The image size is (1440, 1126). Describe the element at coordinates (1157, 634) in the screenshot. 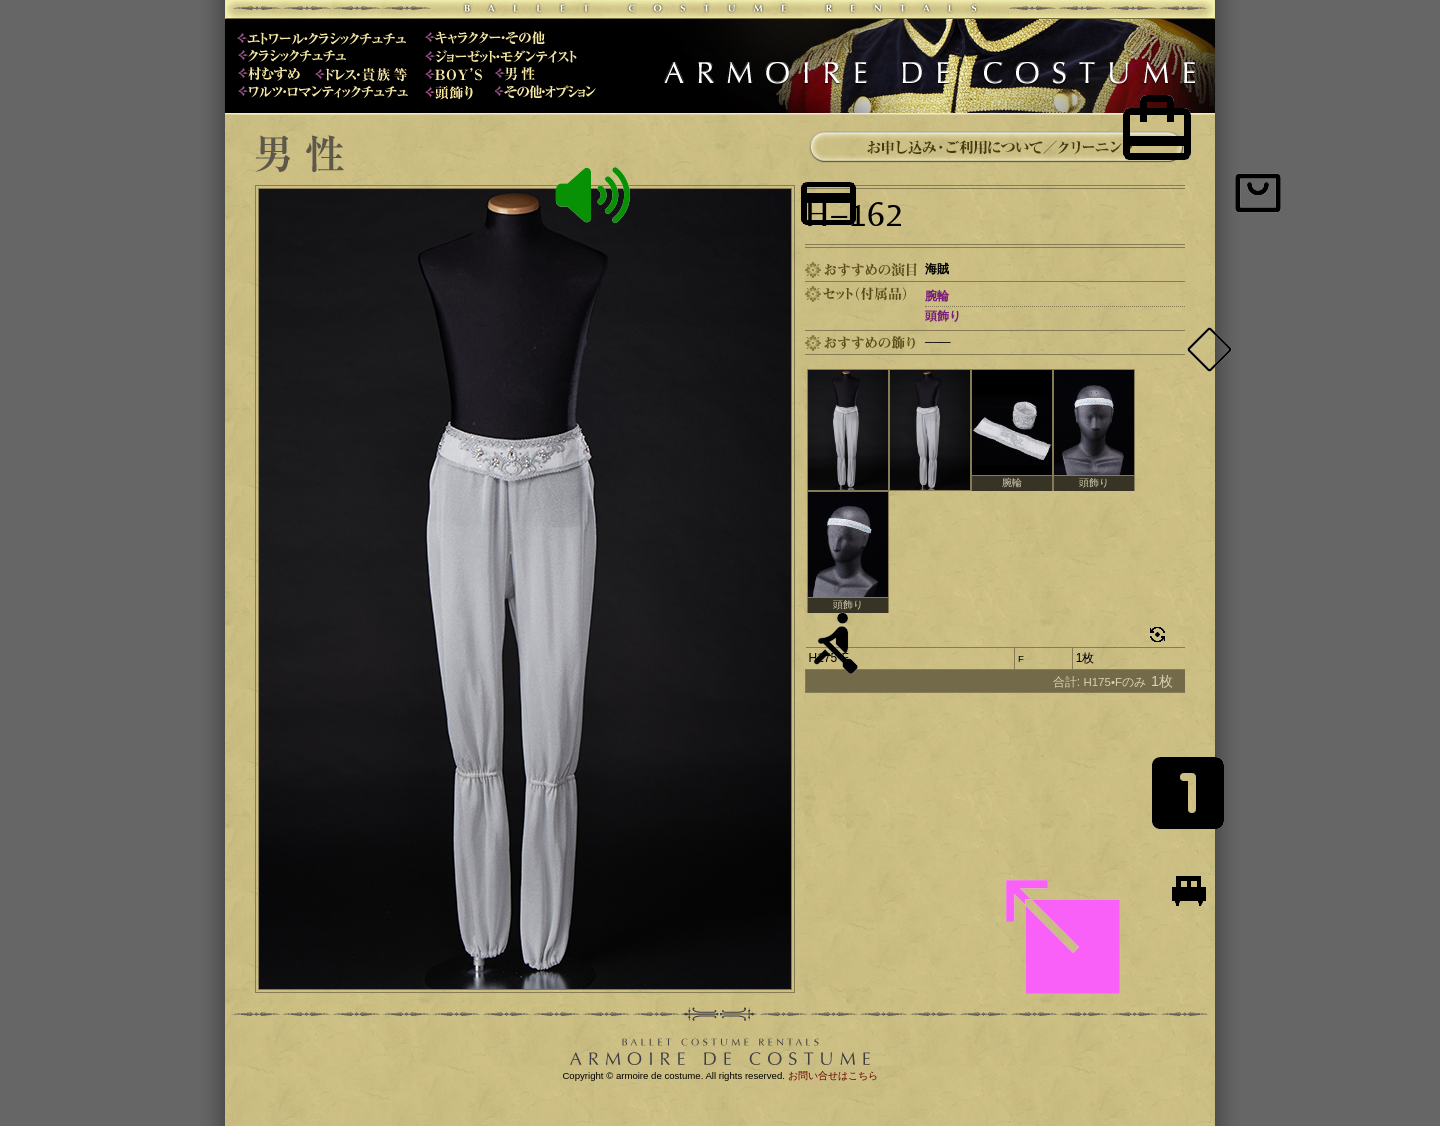

I see `switch between front and rear camera` at that location.